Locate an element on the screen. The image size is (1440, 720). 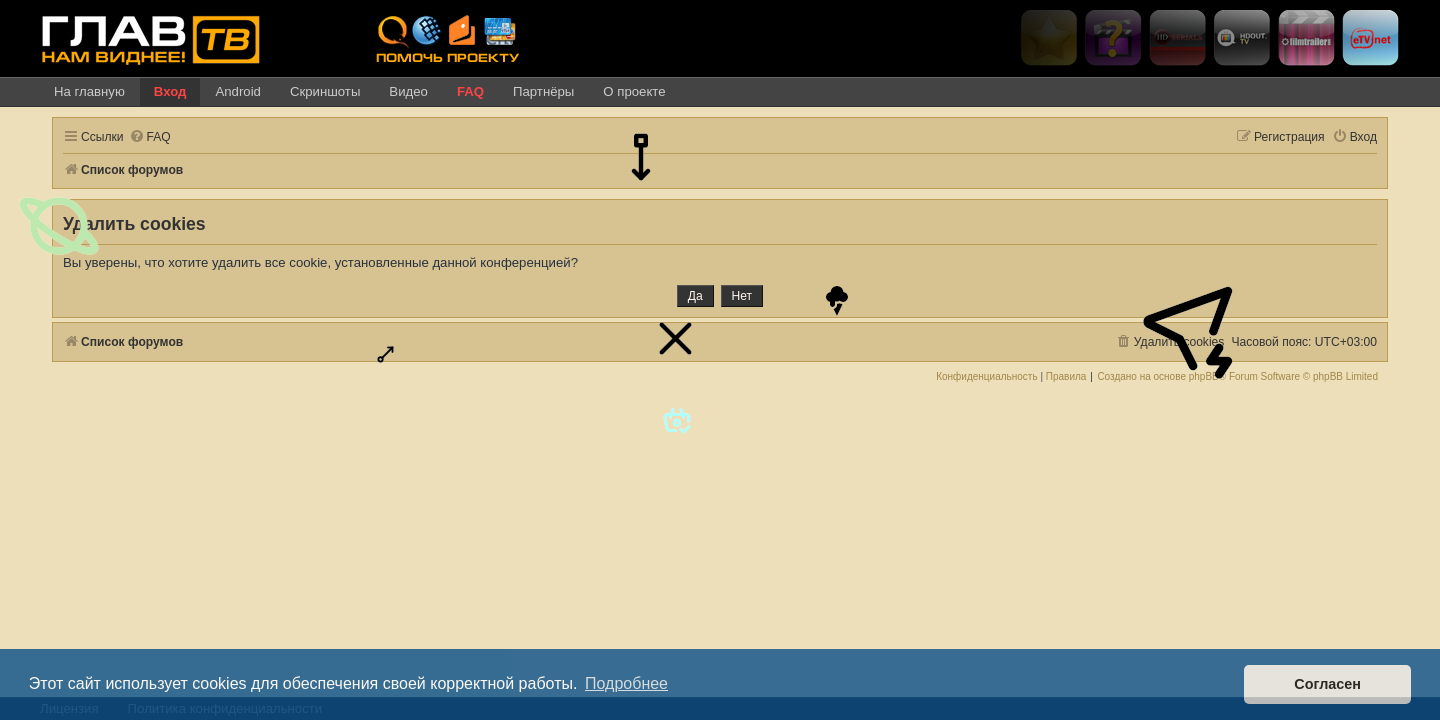
confirm items in your shopping basket is located at coordinates (677, 420).